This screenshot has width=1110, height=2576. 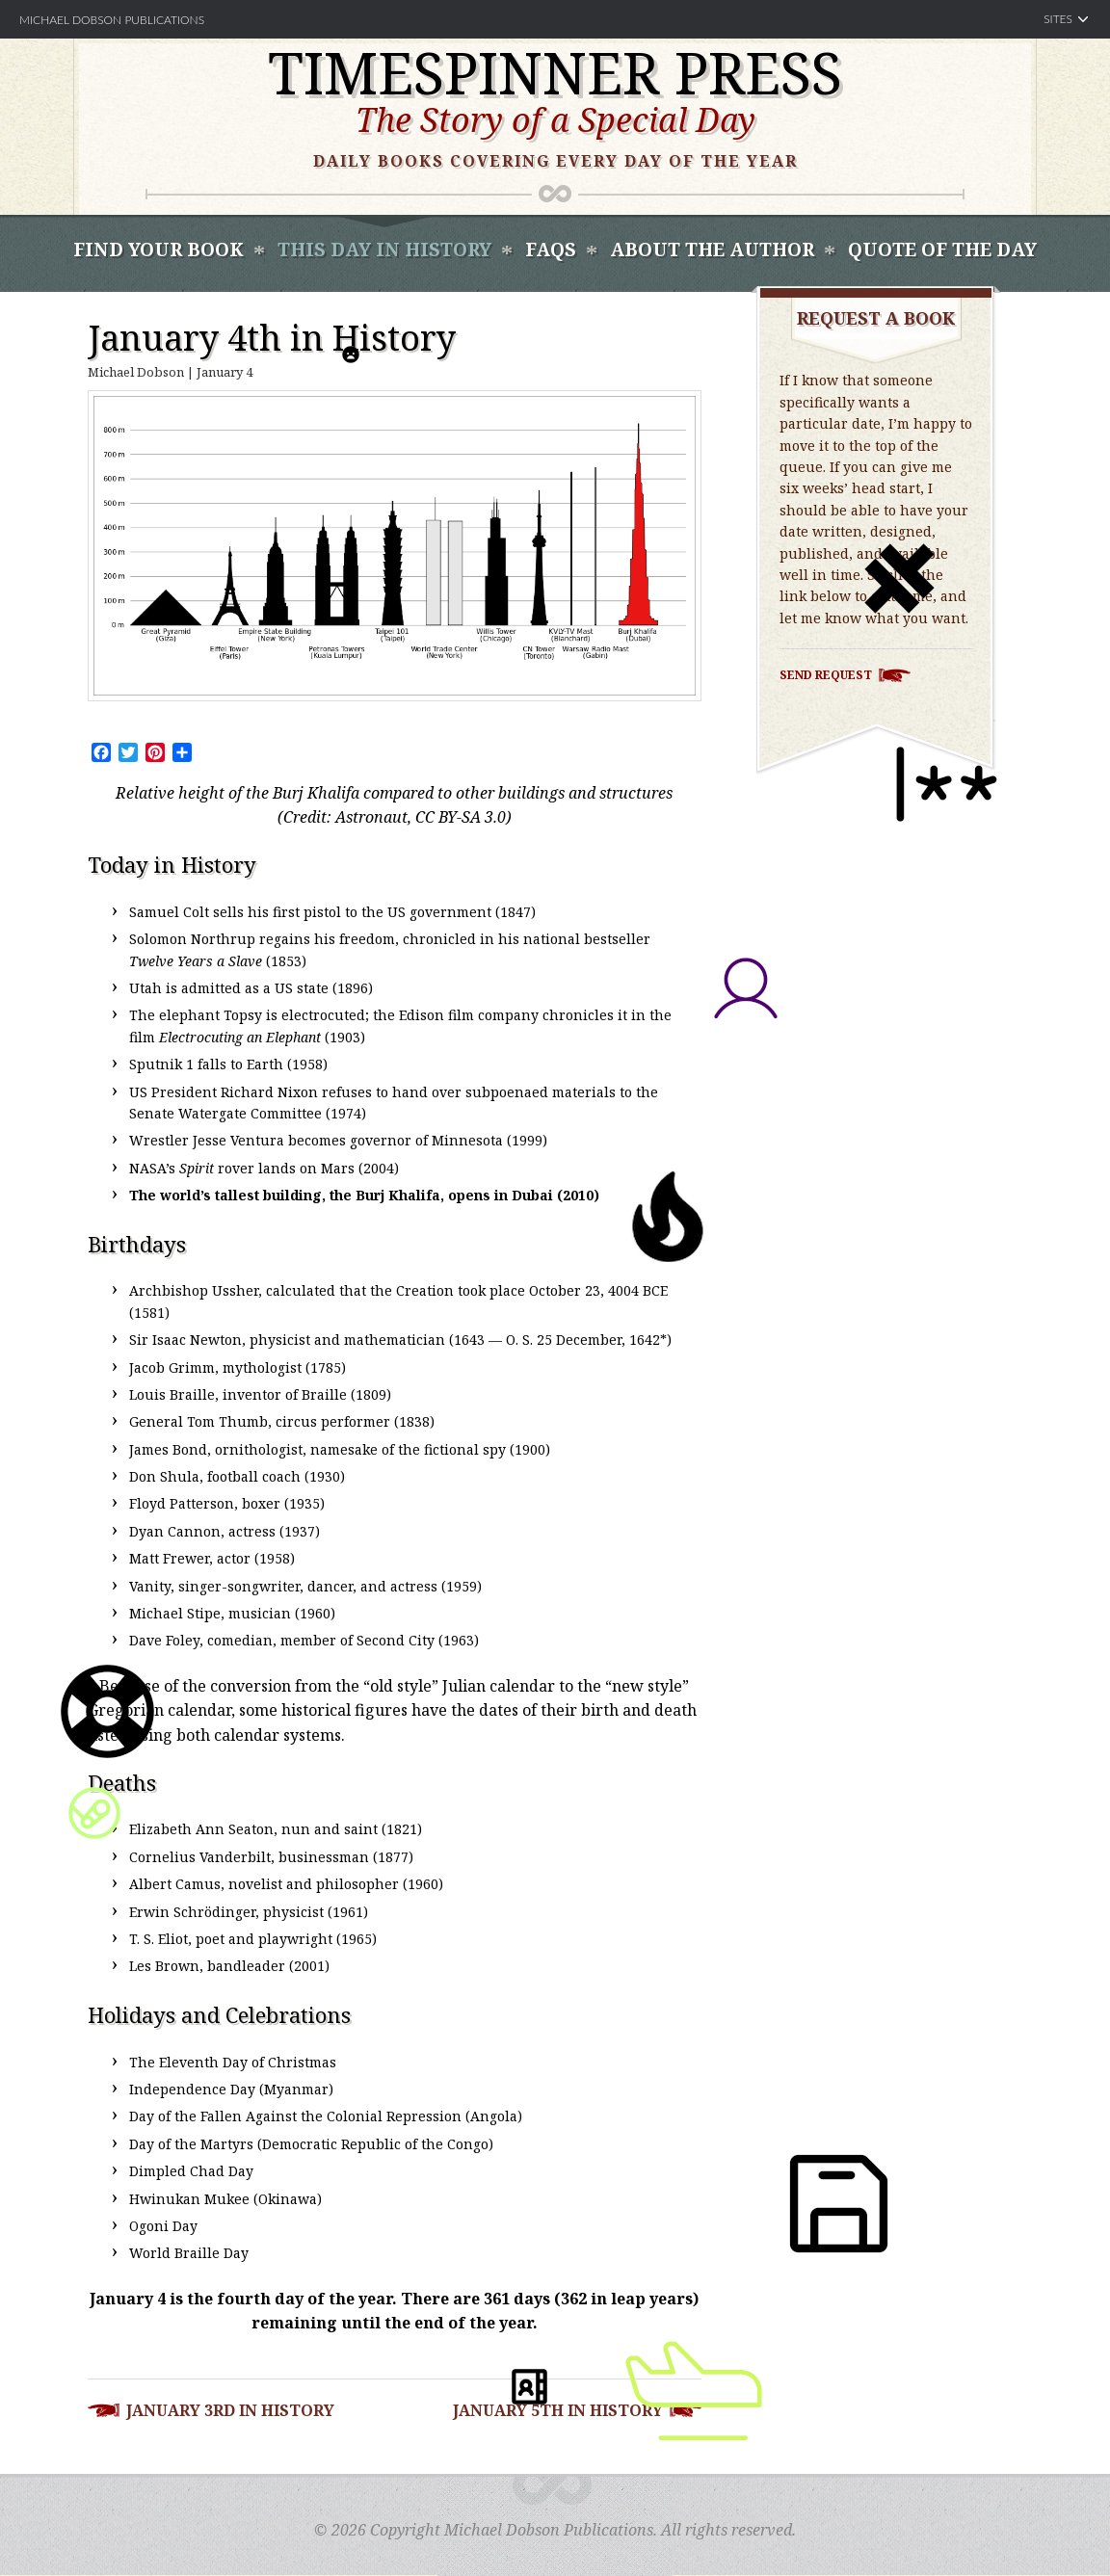 What do you see at coordinates (351, 355) in the screenshot?
I see `rate experience as negative or unsatisfied` at bounding box center [351, 355].